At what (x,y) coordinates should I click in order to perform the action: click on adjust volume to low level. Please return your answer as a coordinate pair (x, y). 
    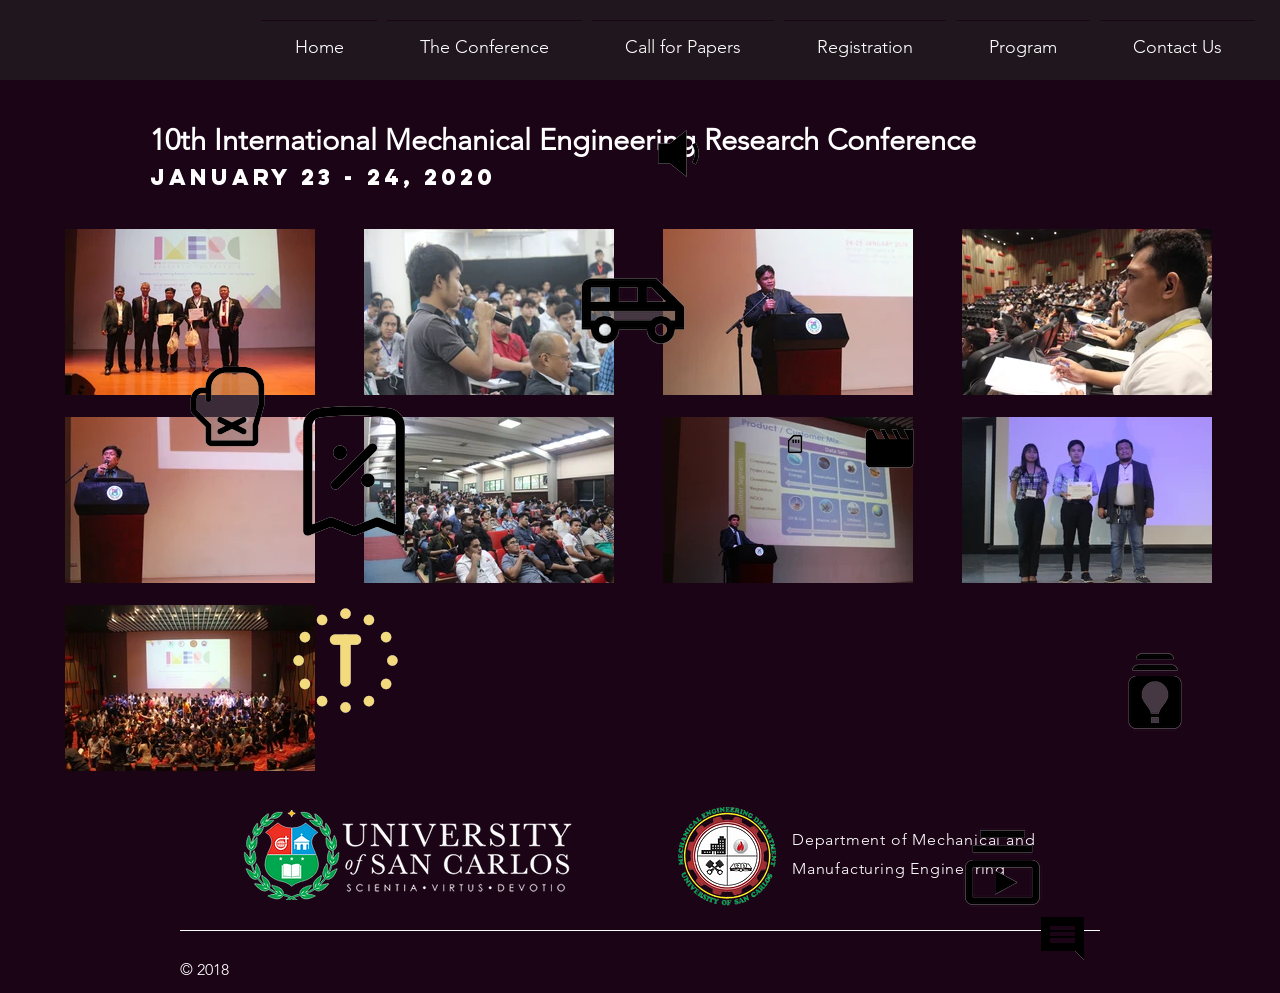
    Looking at the image, I should click on (678, 153).